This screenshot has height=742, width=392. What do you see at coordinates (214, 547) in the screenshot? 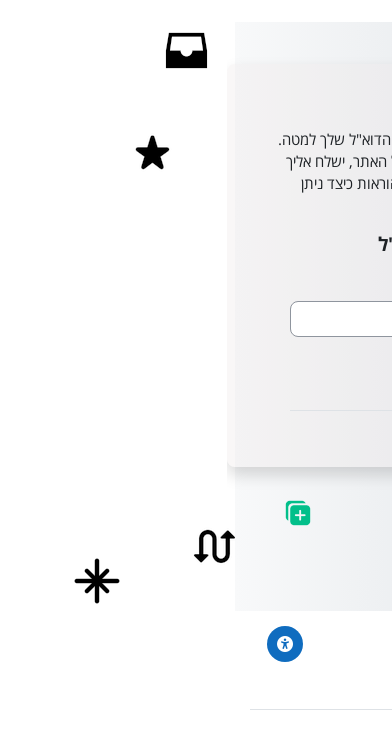
I see `swap or switch between active calls` at bounding box center [214, 547].